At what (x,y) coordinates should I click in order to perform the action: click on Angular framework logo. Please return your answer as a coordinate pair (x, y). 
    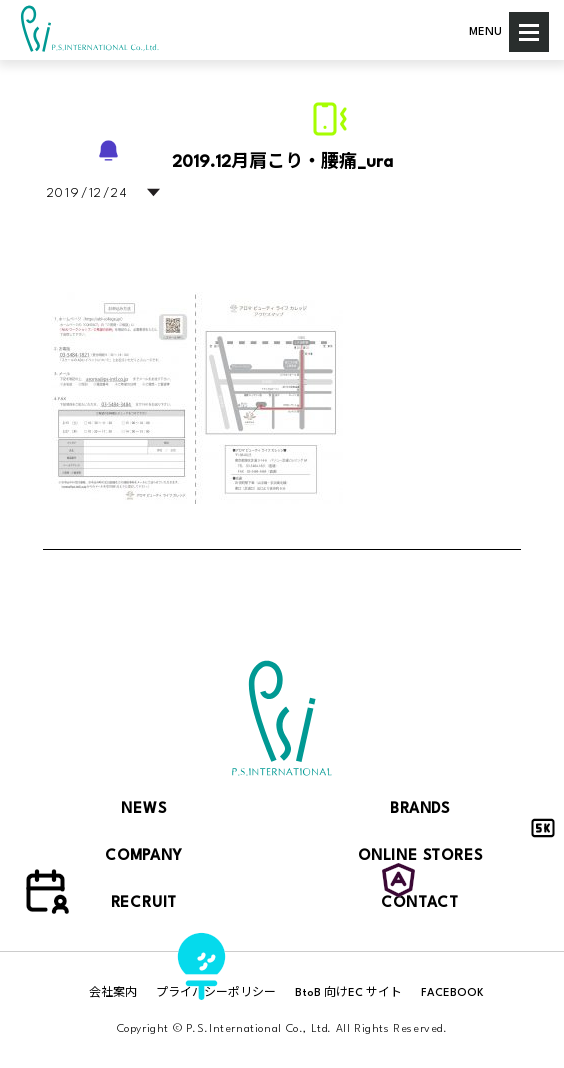
    Looking at the image, I should click on (398, 879).